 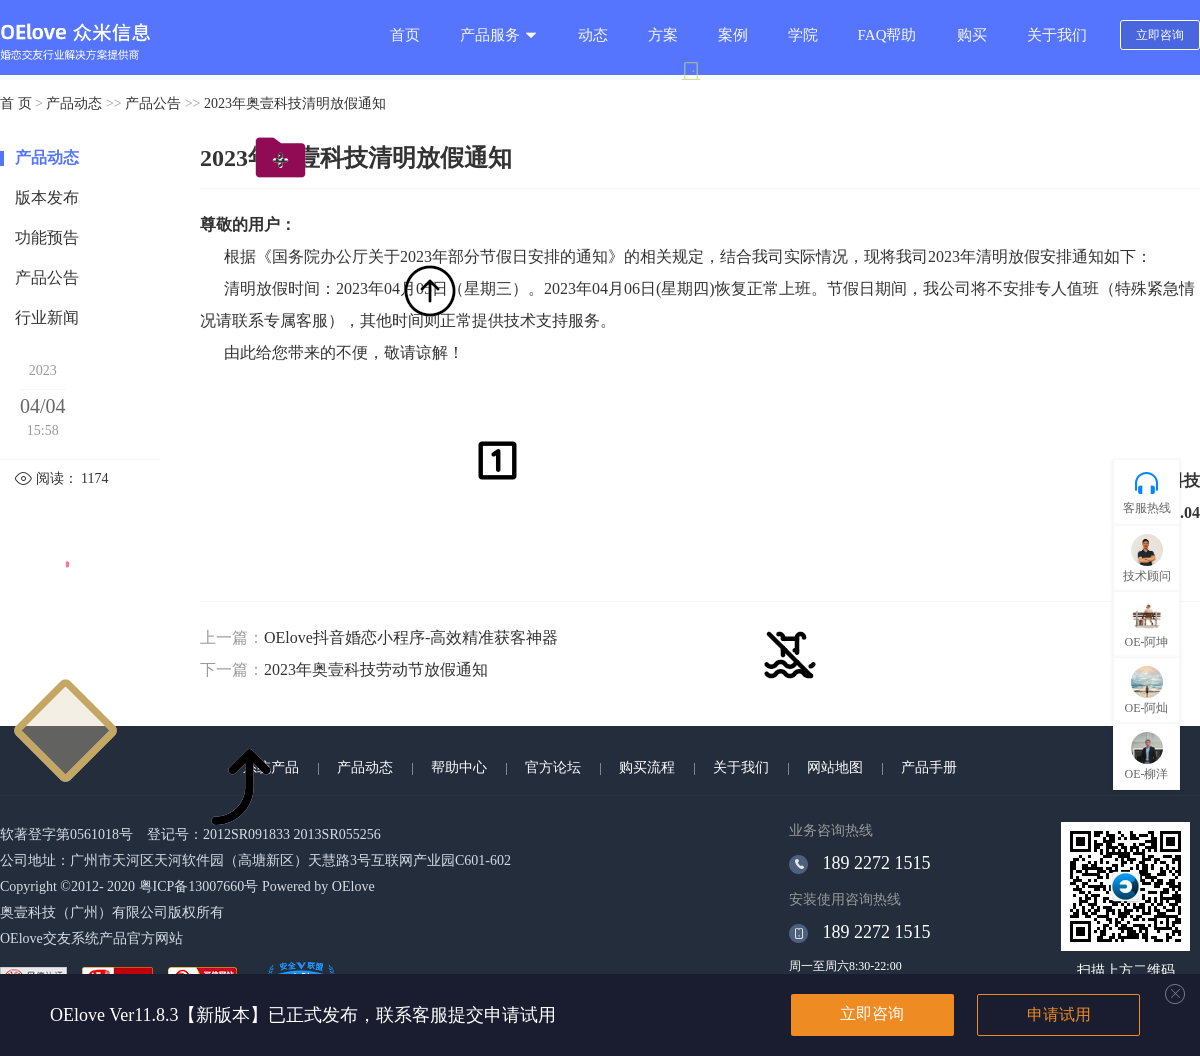 What do you see at coordinates (497, 460) in the screenshot?
I see `indicates first step in a sequence or process` at bounding box center [497, 460].